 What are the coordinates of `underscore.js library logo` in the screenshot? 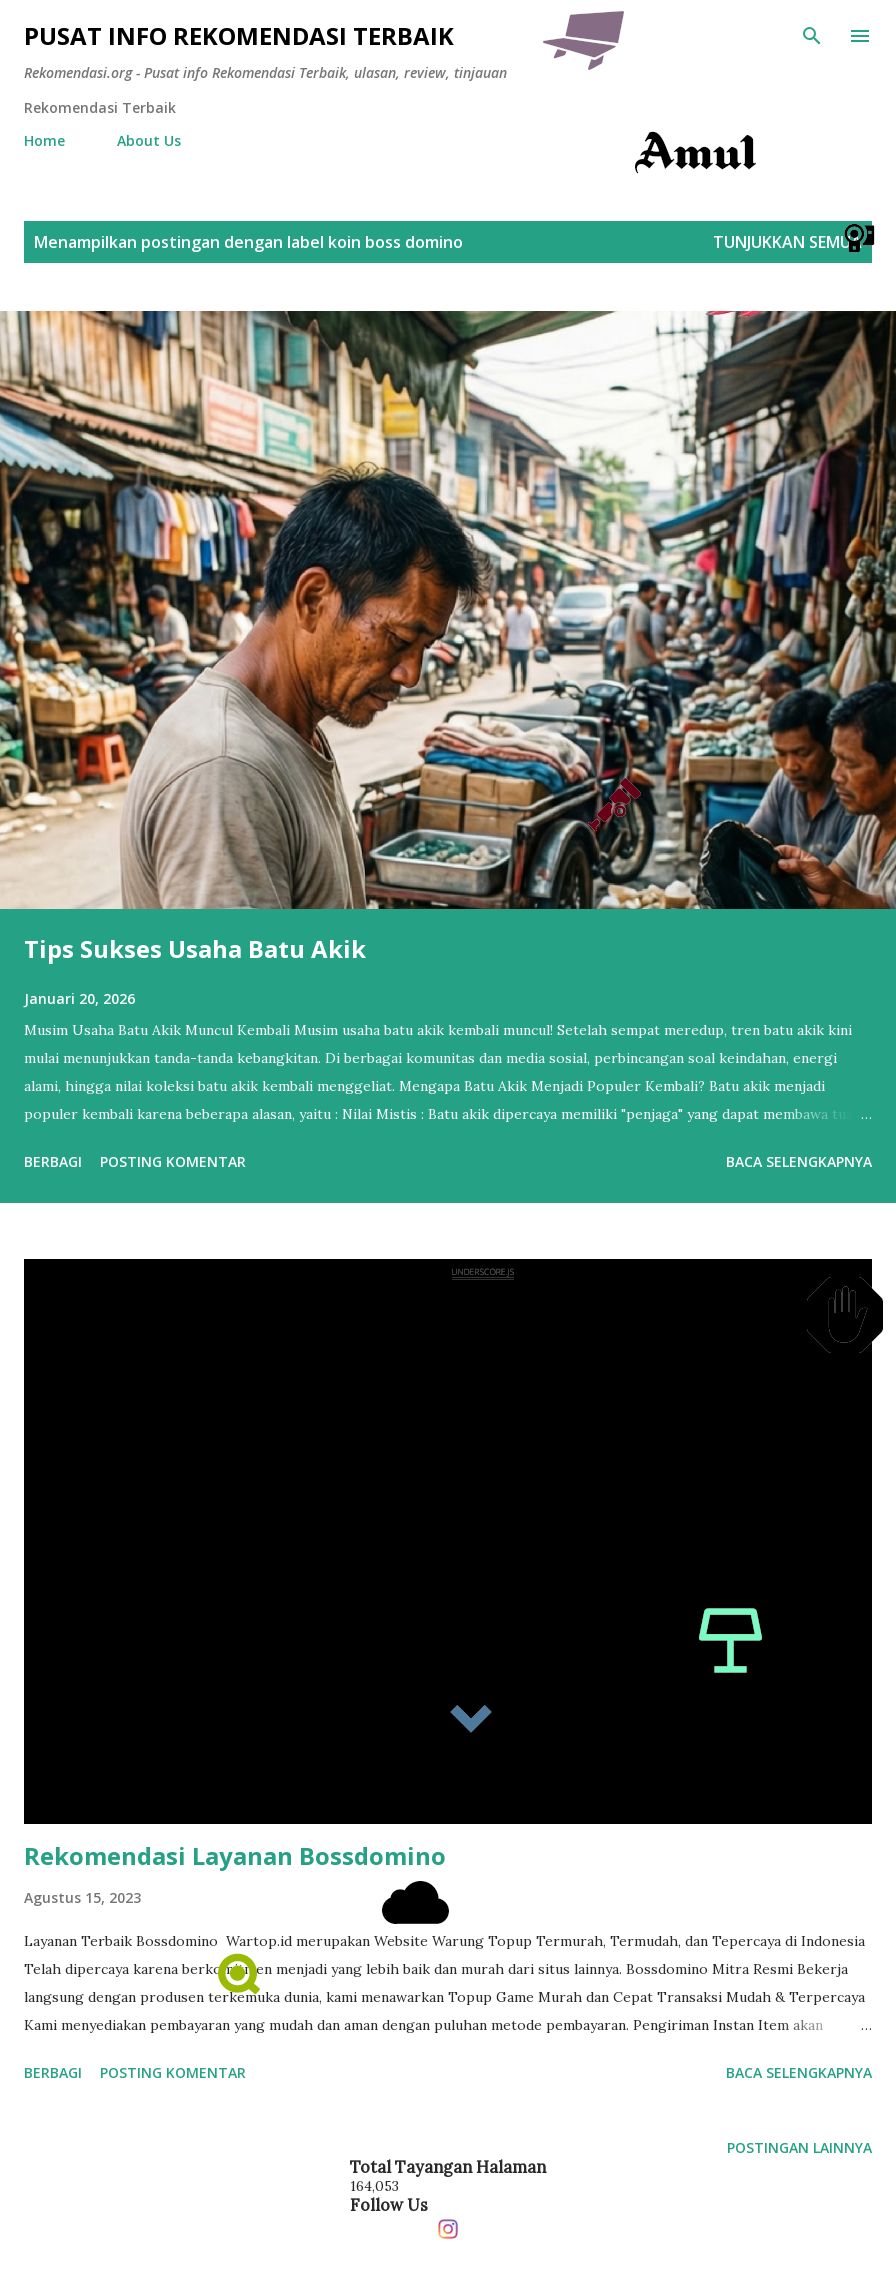 It's located at (483, 1274).